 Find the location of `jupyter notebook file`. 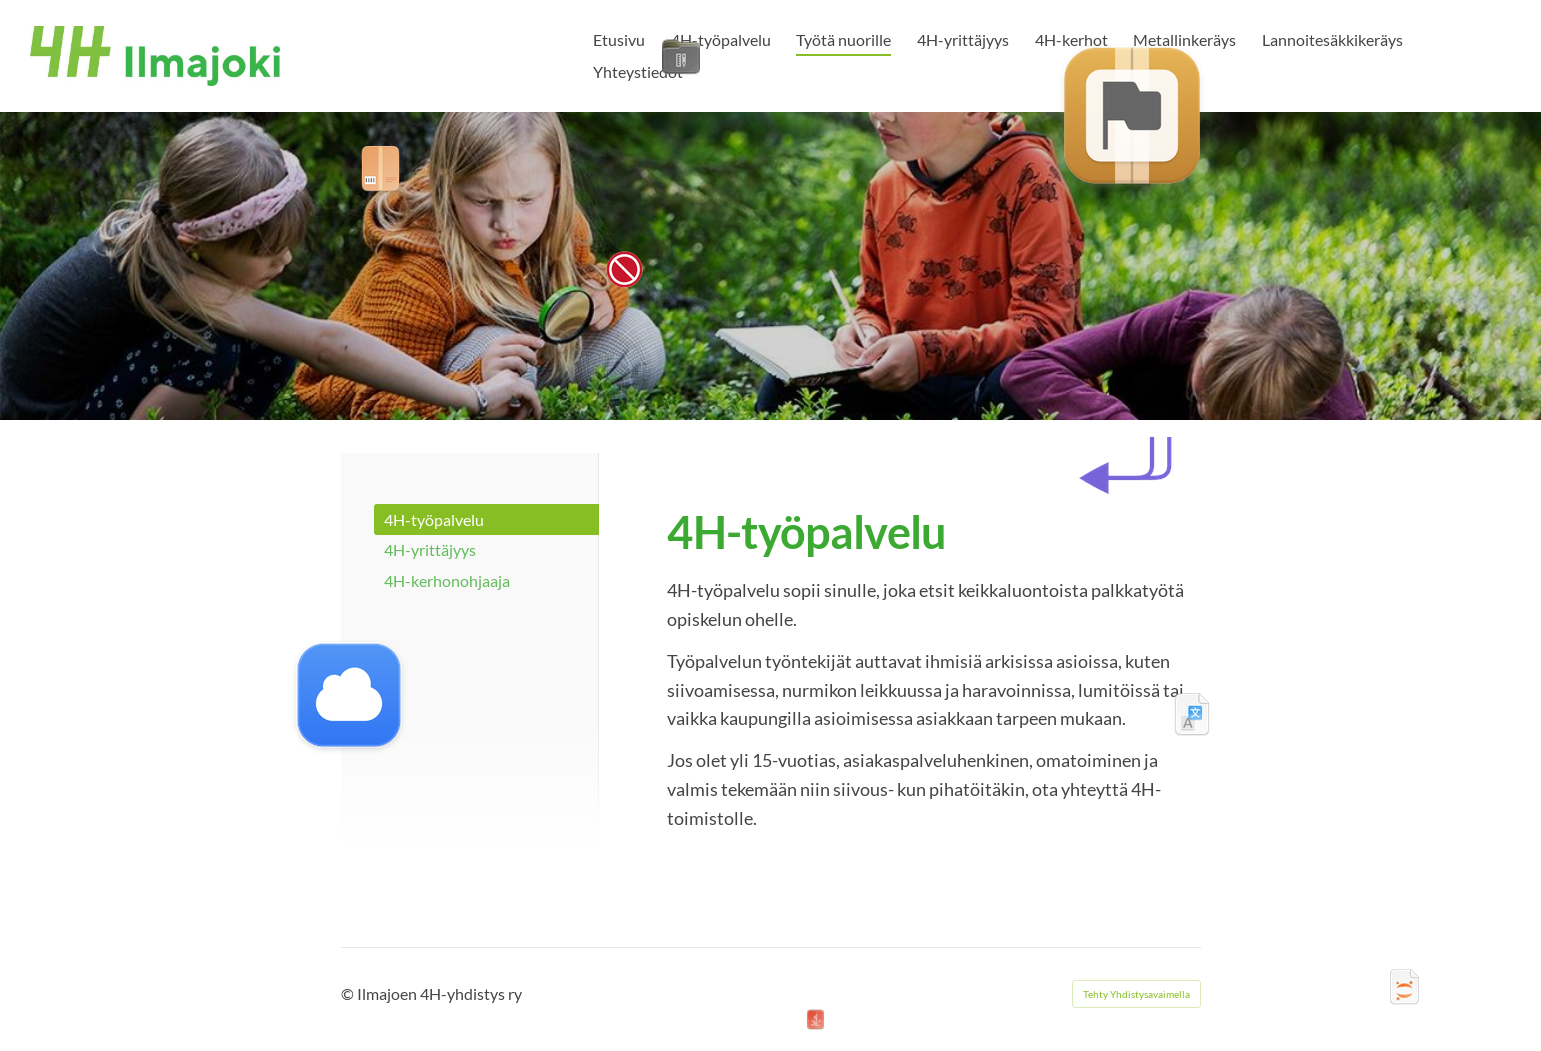

jupyter notebook file is located at coordinates (1404, 986).